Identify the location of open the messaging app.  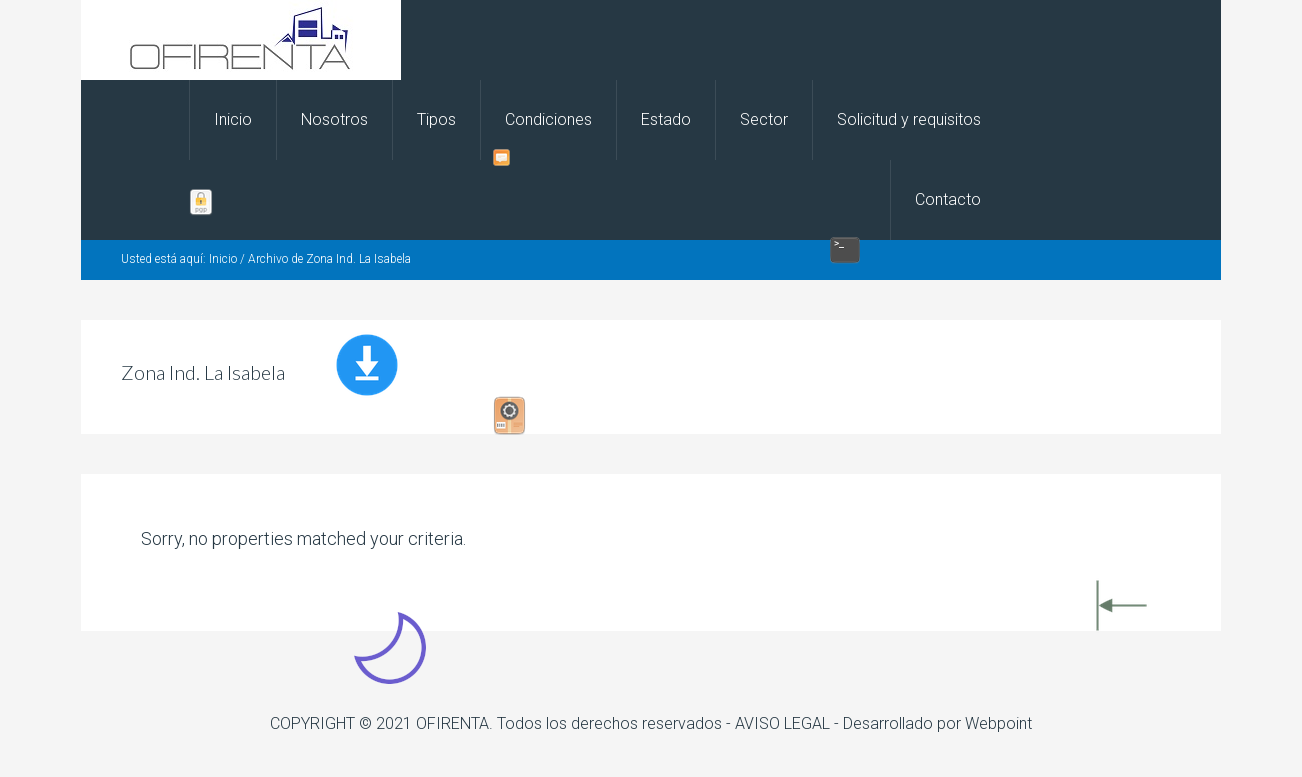
(501, 157).